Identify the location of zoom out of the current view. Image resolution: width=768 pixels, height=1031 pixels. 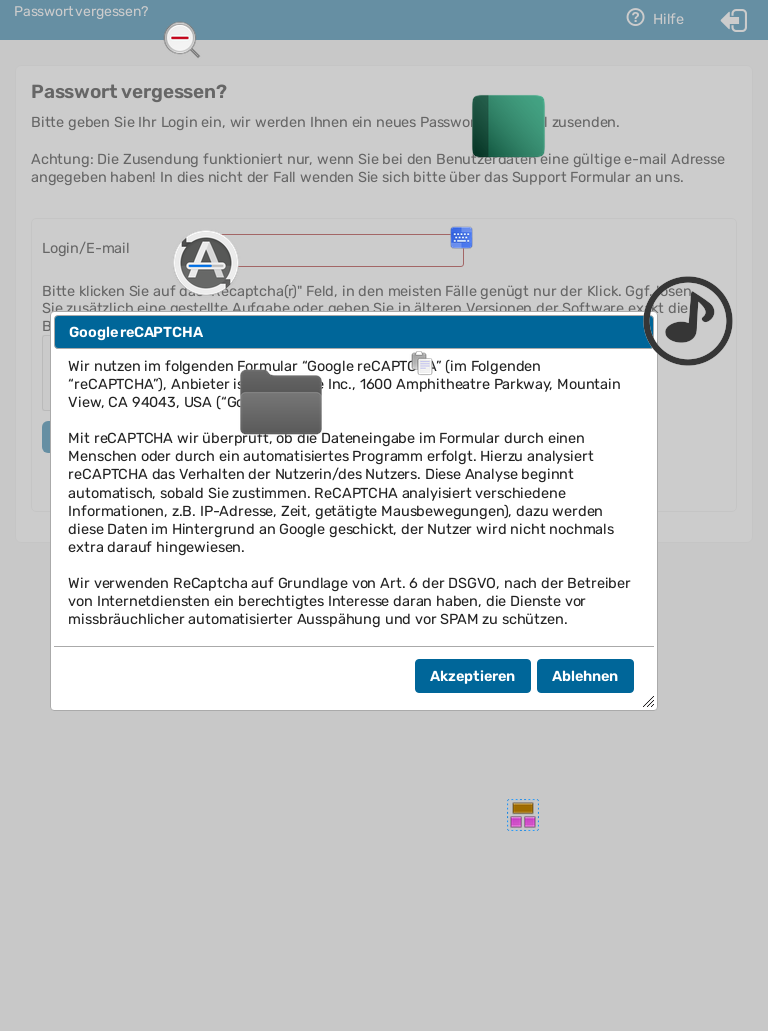
(182, 40).